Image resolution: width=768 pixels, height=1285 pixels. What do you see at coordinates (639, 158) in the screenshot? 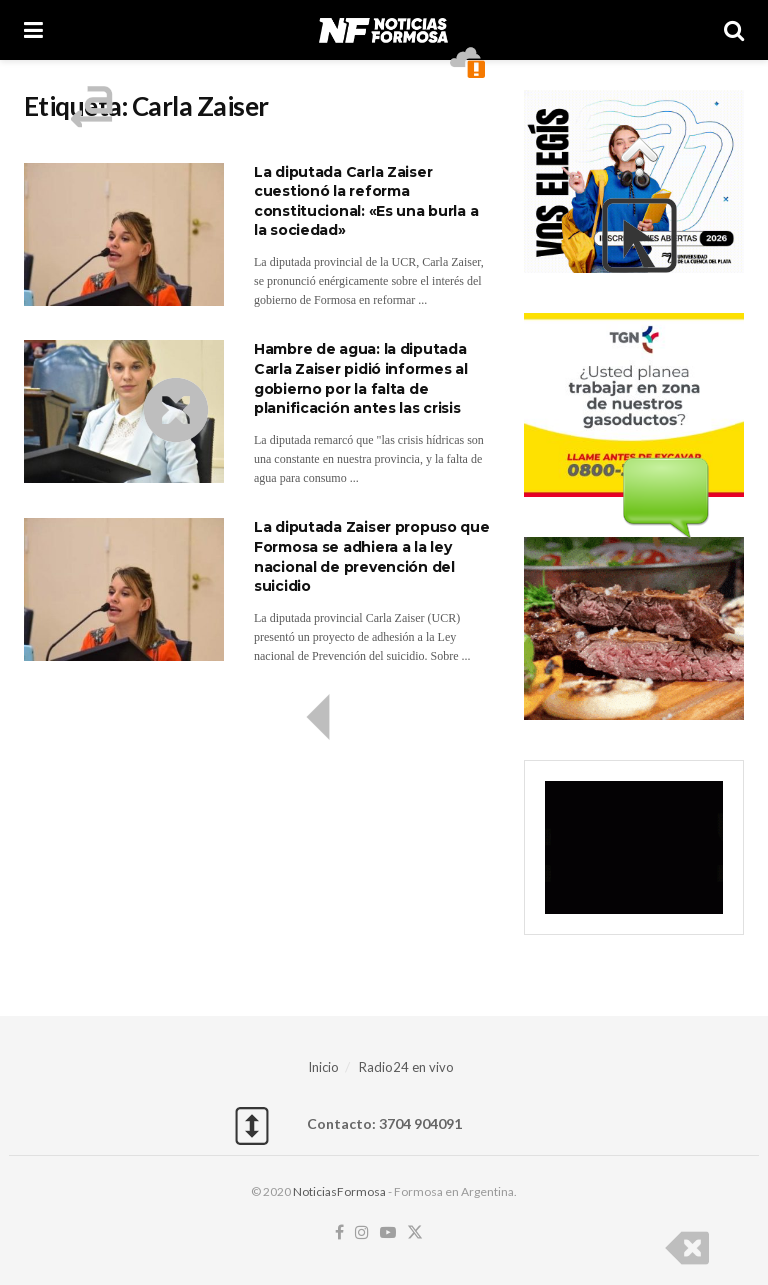
I see `navigate up one level in a directory or list` at bounding box center [639, 158].